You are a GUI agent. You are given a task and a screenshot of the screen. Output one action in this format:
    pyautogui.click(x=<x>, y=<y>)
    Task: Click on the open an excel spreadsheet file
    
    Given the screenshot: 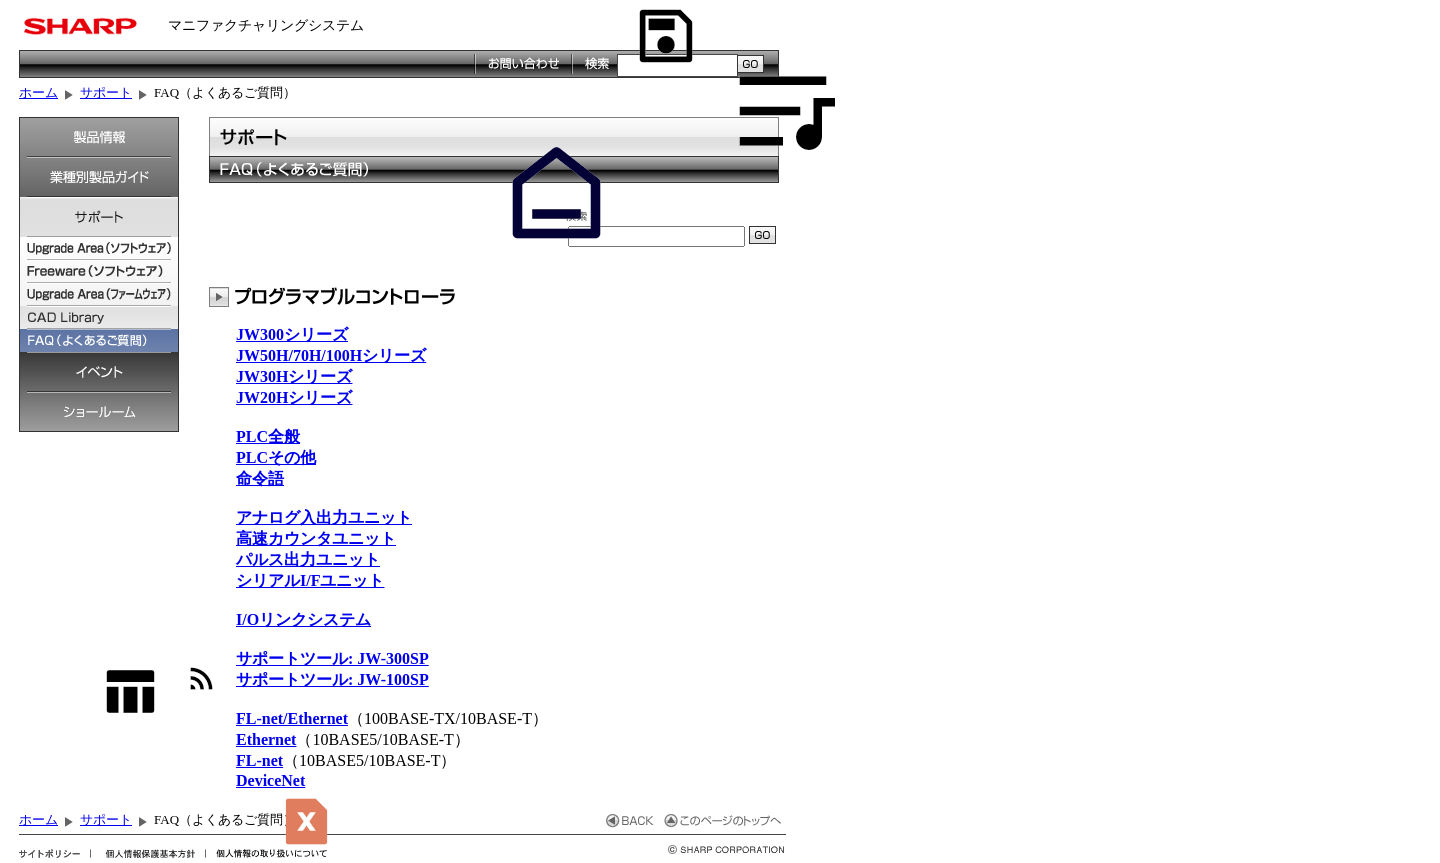 What is the action you would take?
    pyautogui.click(x=306, y=821)
    